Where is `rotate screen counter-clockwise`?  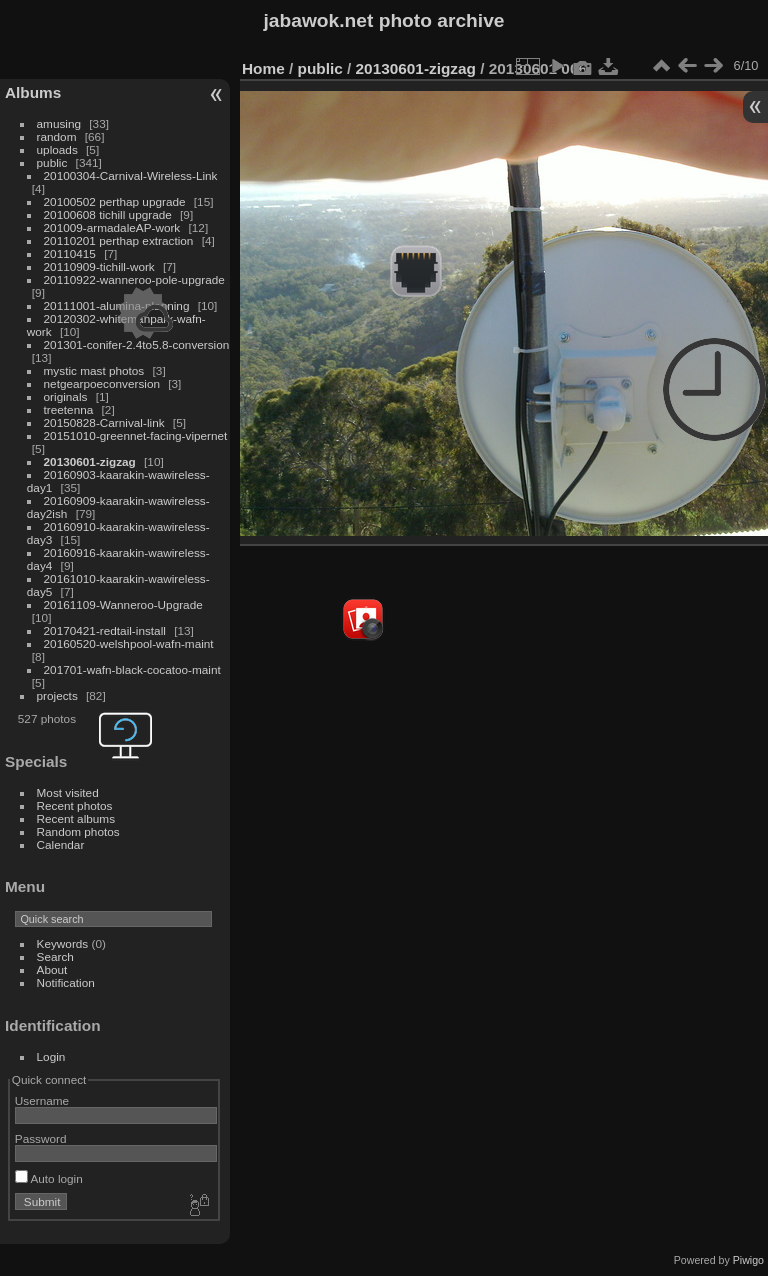 rotate screen counter-clockwise is located at coordinates (125, 735).